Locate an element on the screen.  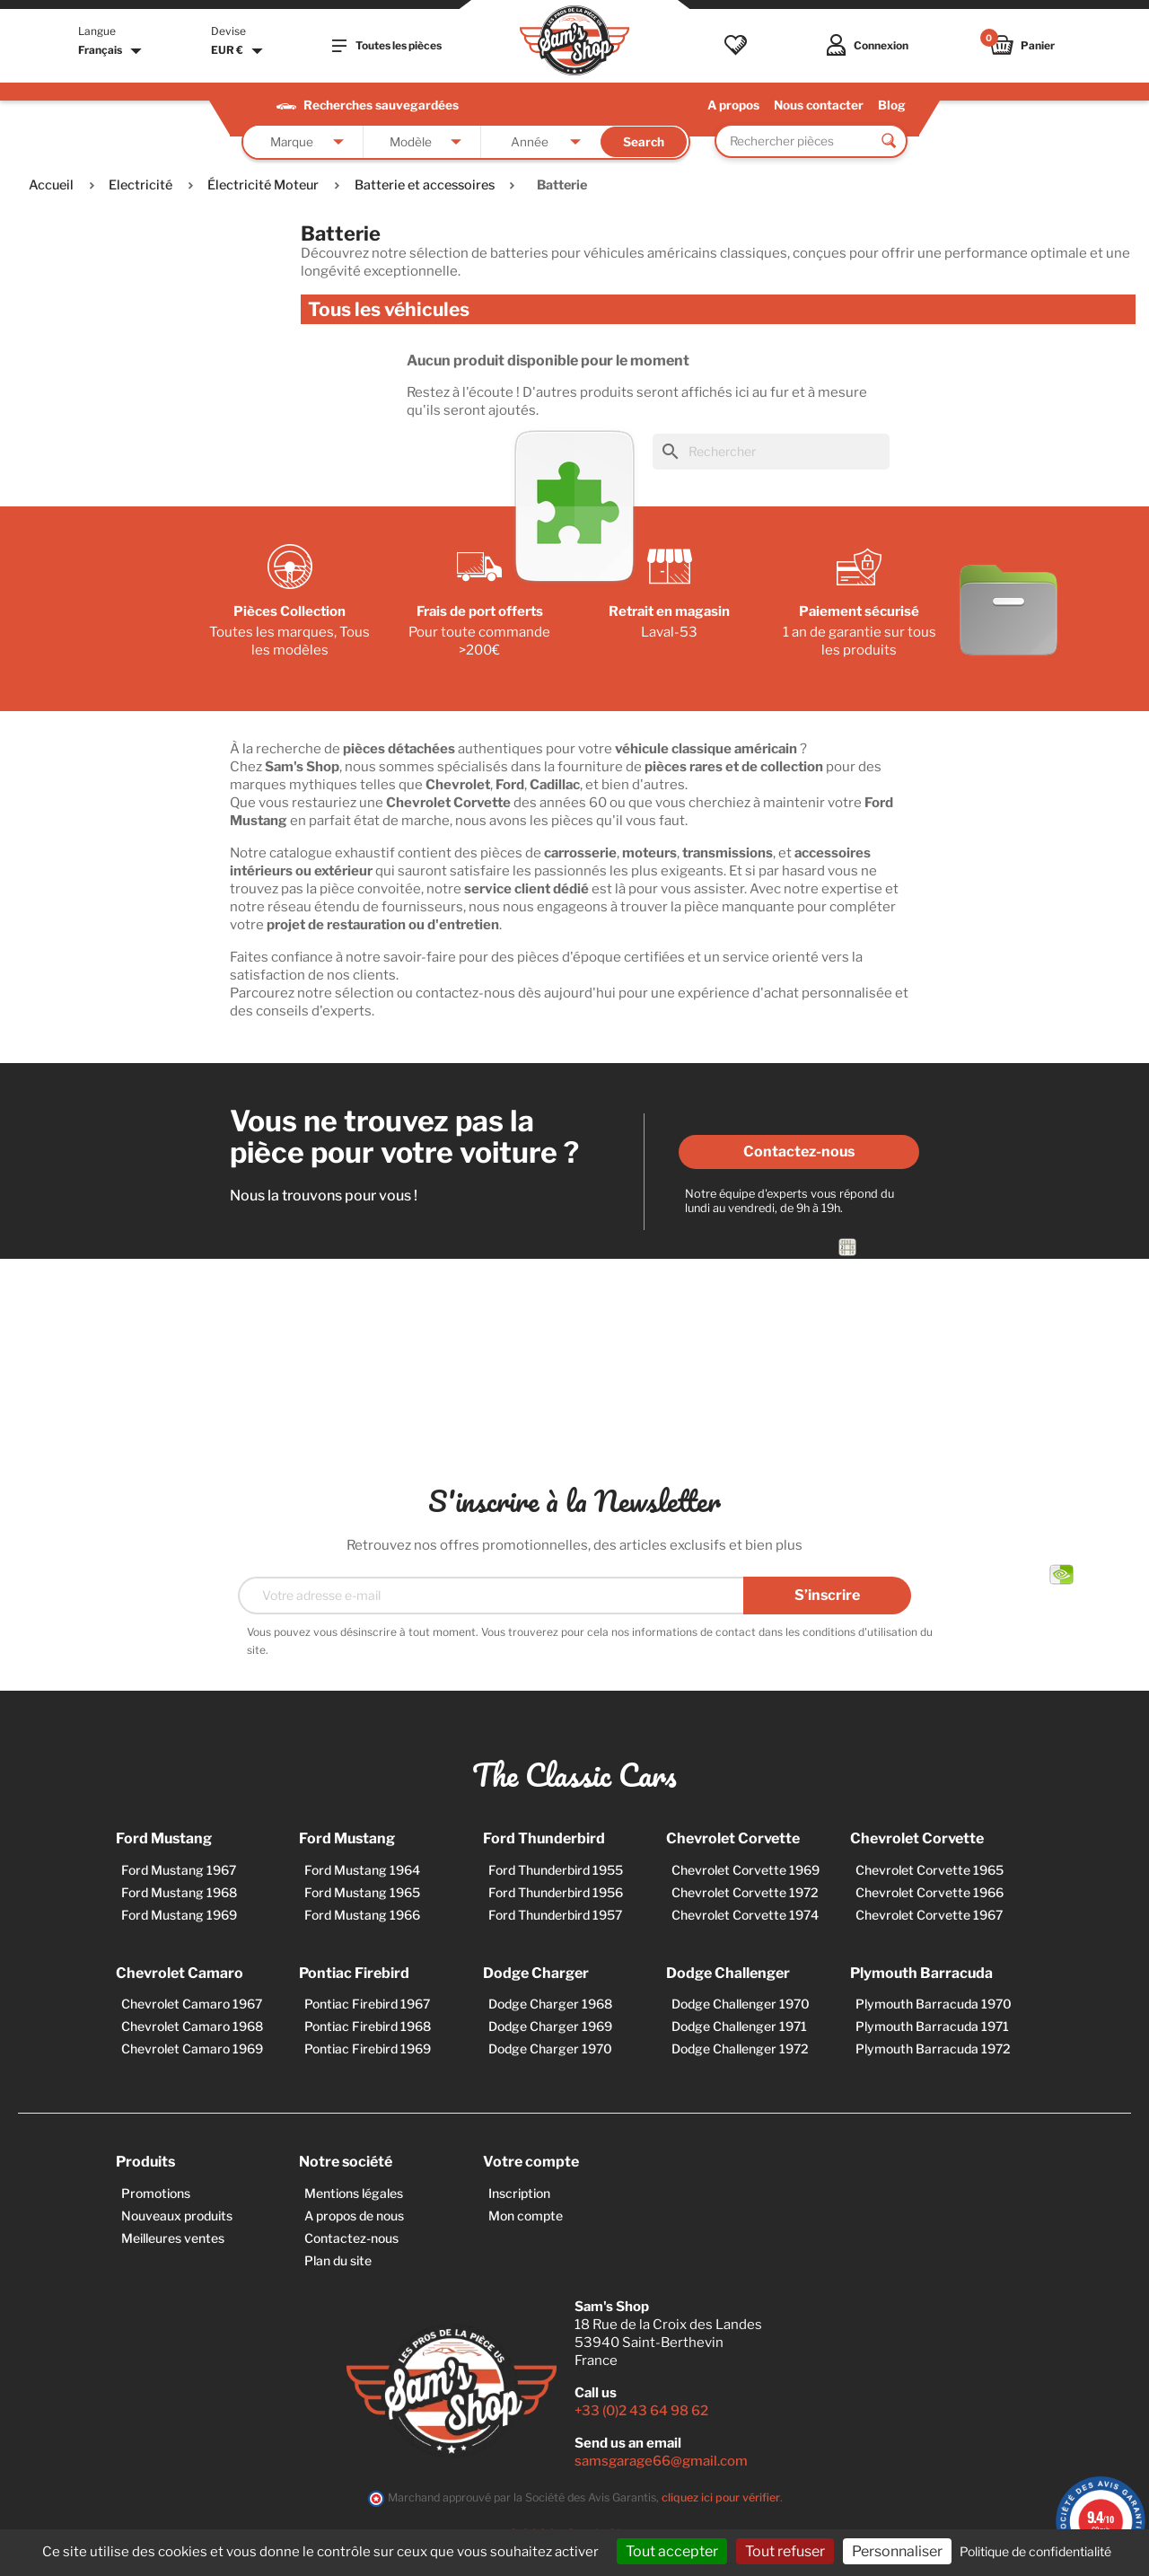
open sudoku puzzle game is located at coordinates (847, 1247).